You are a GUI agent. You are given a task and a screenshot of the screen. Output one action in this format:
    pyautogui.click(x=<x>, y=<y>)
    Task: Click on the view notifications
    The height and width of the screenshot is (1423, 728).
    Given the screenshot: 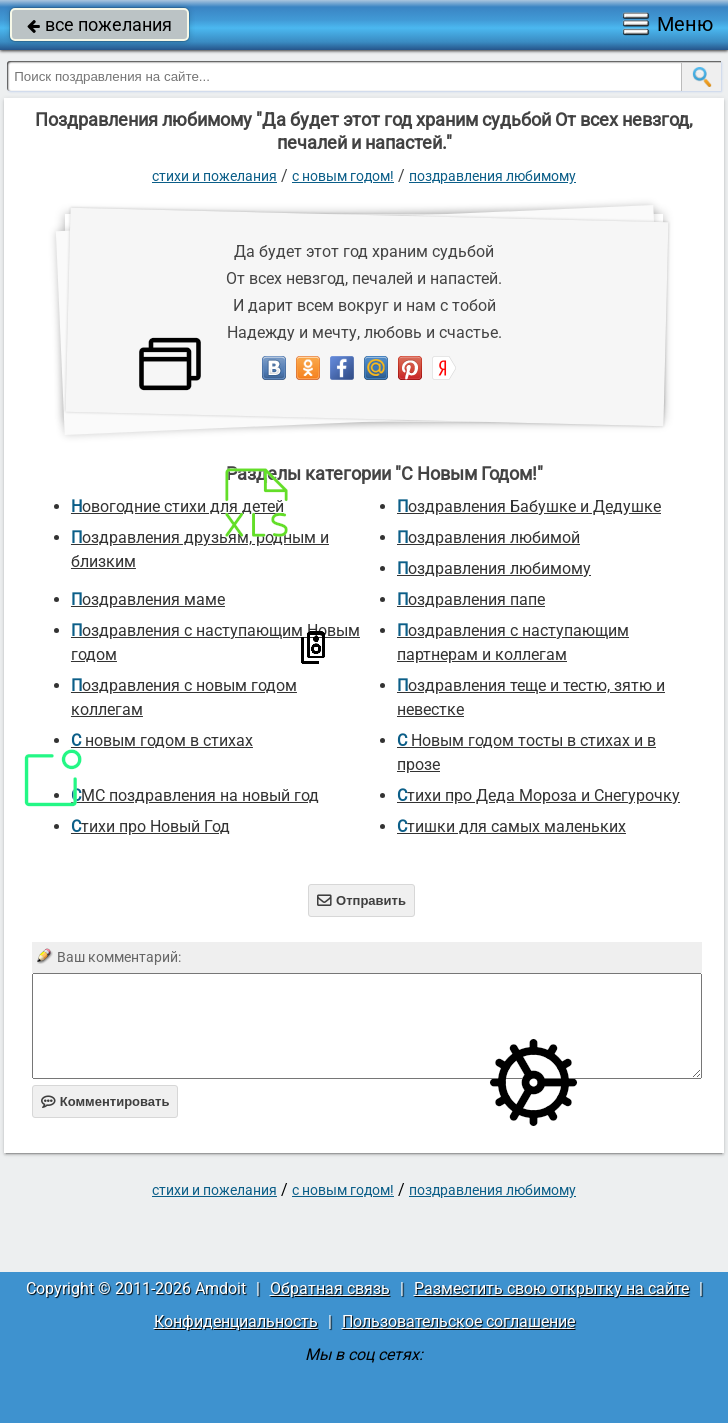 What is the action you would take?
    pyautogui.click(x=52, y=779)
    